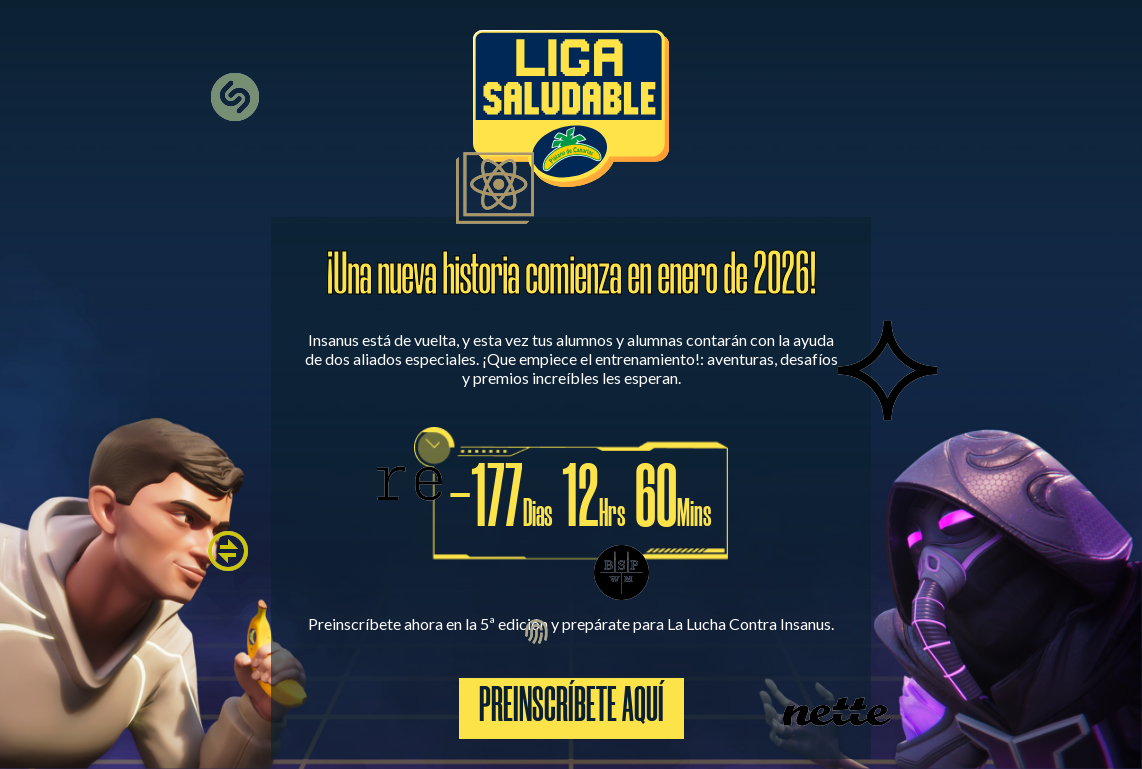 The width and height of the screenshot is (1142, 769). What do you see at coordinates (409, 483) in the screenshot?
I see `remark markdown processor logo` at bounding box center [409, 483].